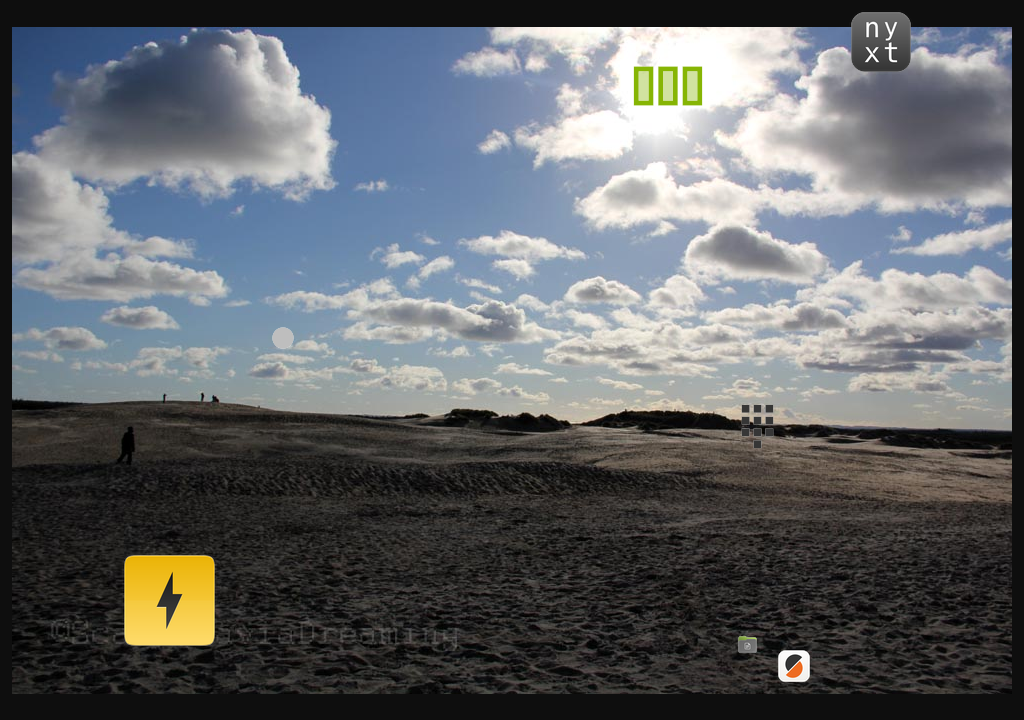  Describe the element at coordinates (283, 338) in the screenshot. I see `start recording audio or video` at that location.